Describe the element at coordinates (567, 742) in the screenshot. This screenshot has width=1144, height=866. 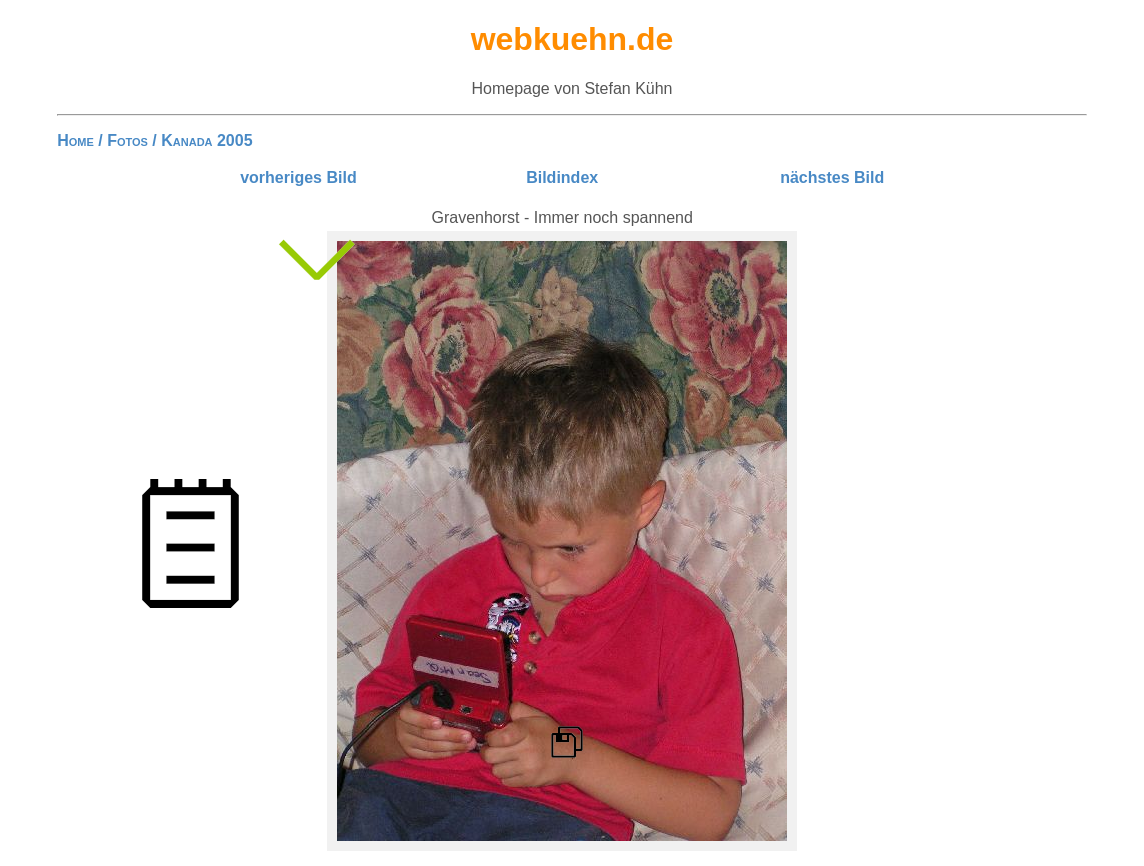
I see `save all open files at once` at that location.